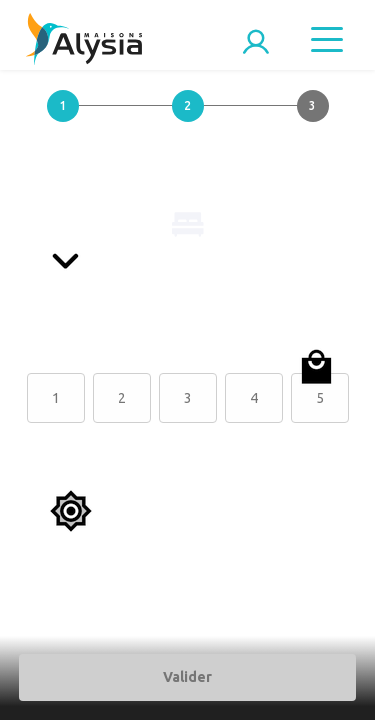 The height and width of the screenshot is (720, 375). Describe the element at coordinates (65, 260) in the screenshot. I see `expand a collapsed section or dropdown menu` at that location.